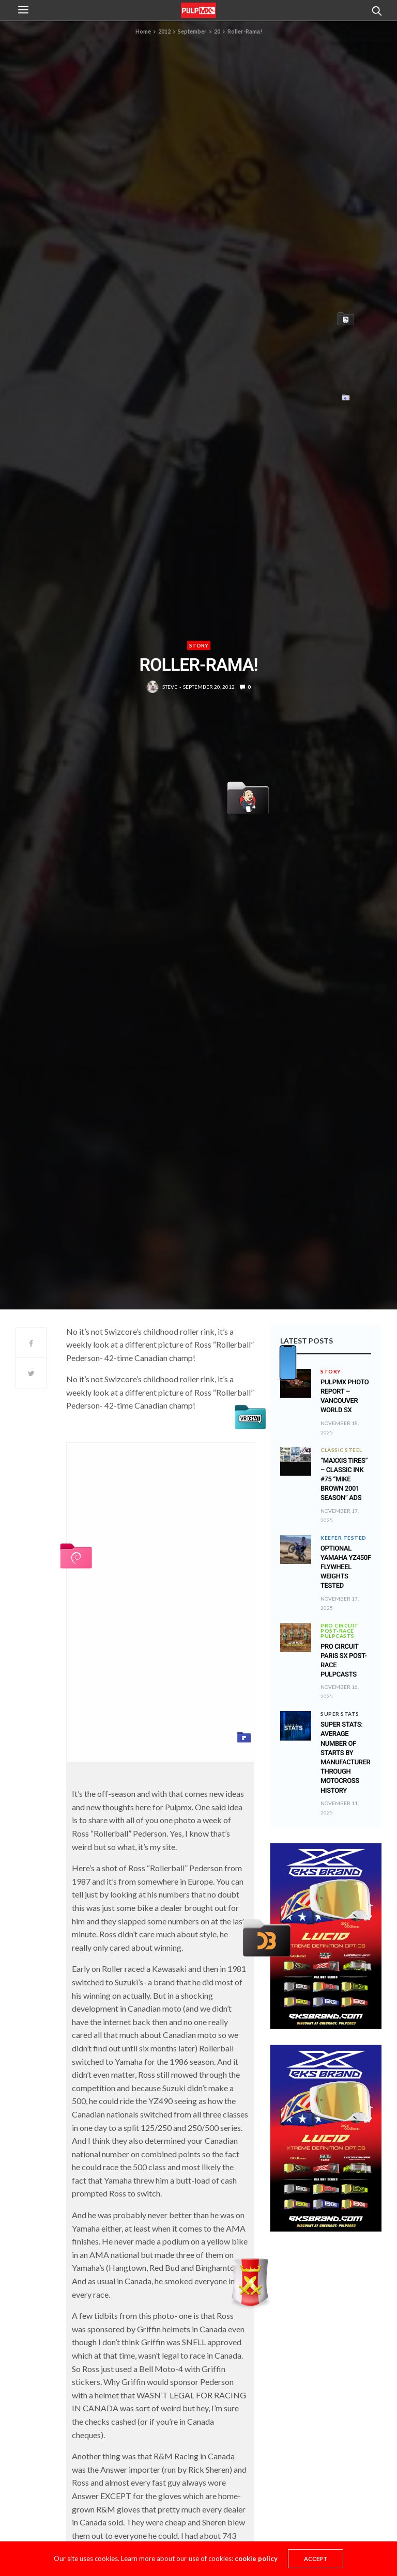 The height and width of the screenshot is (2576, 397). I want to click on open D3.js project folder, so click(266, 1939).